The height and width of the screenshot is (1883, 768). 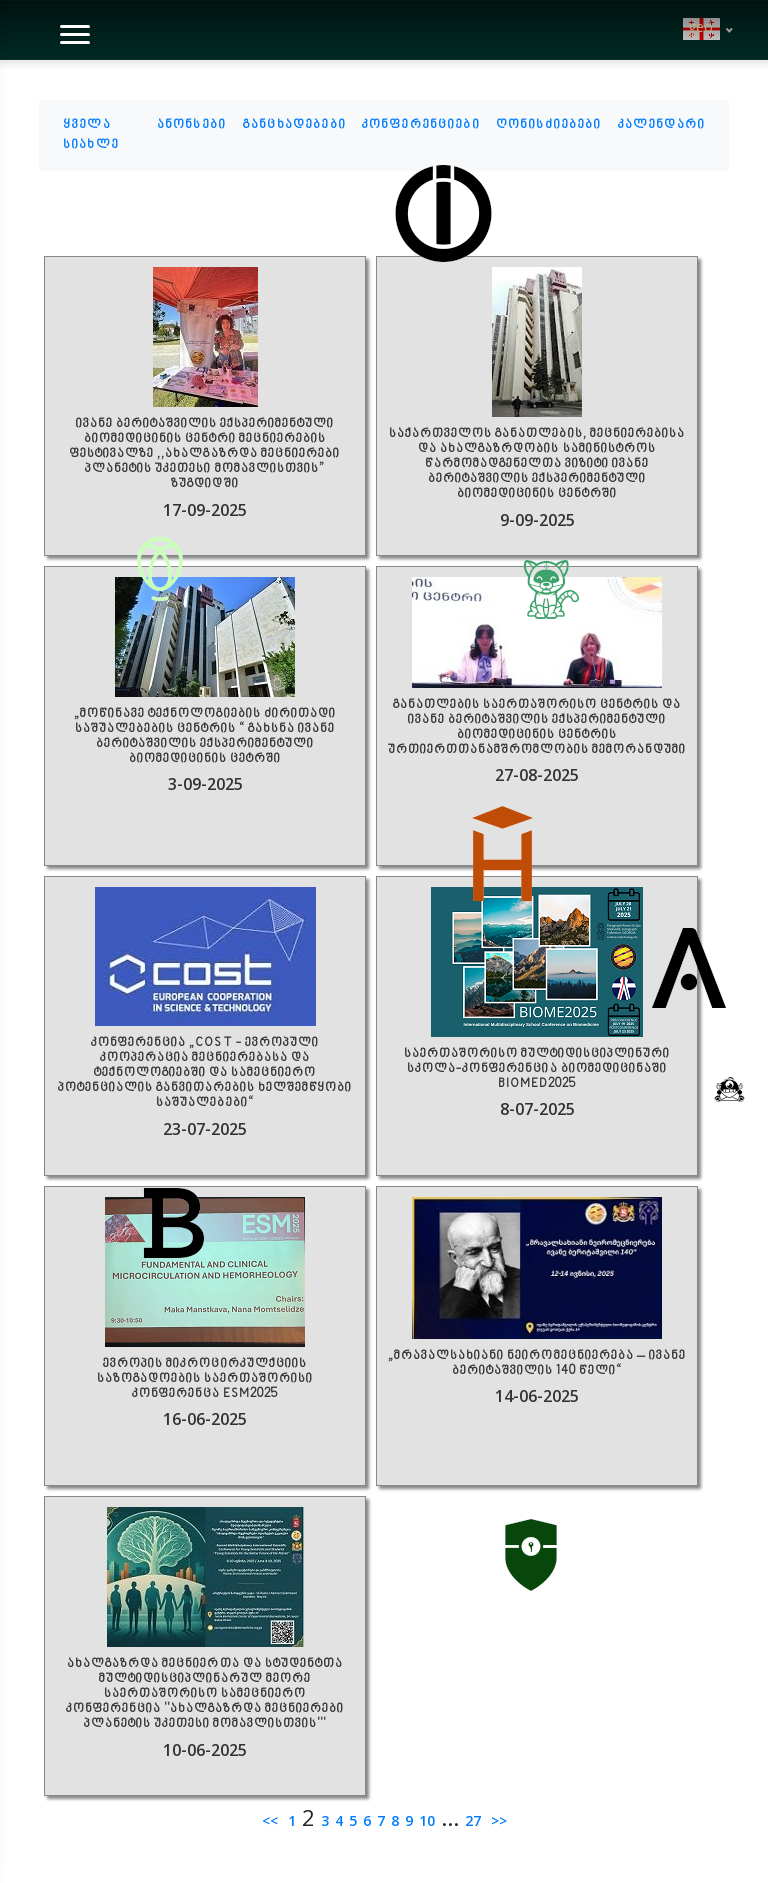 I want to click on open the Uphold app, so click(x=160, y=569).